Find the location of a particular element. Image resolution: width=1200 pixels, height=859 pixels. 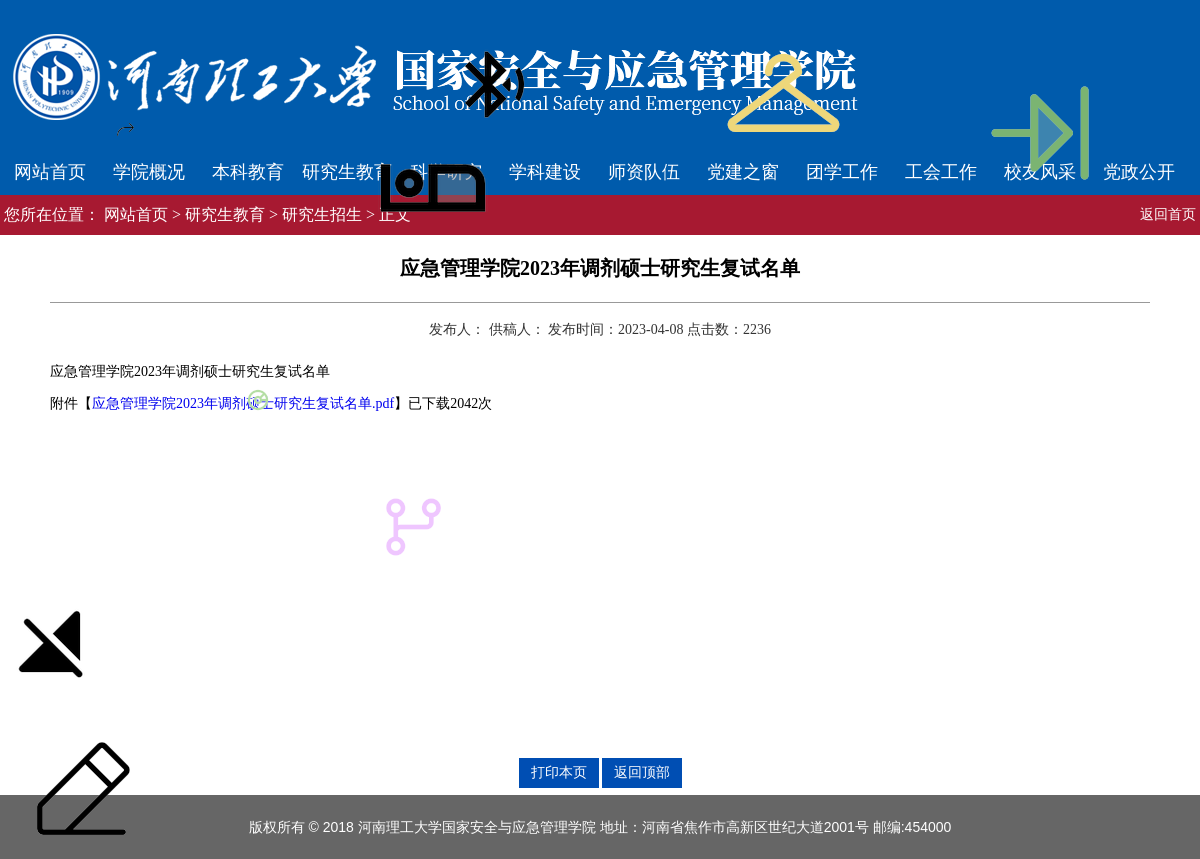

indicates no cellular signal or mobile data unavailable is located at coordinates (50, 642).